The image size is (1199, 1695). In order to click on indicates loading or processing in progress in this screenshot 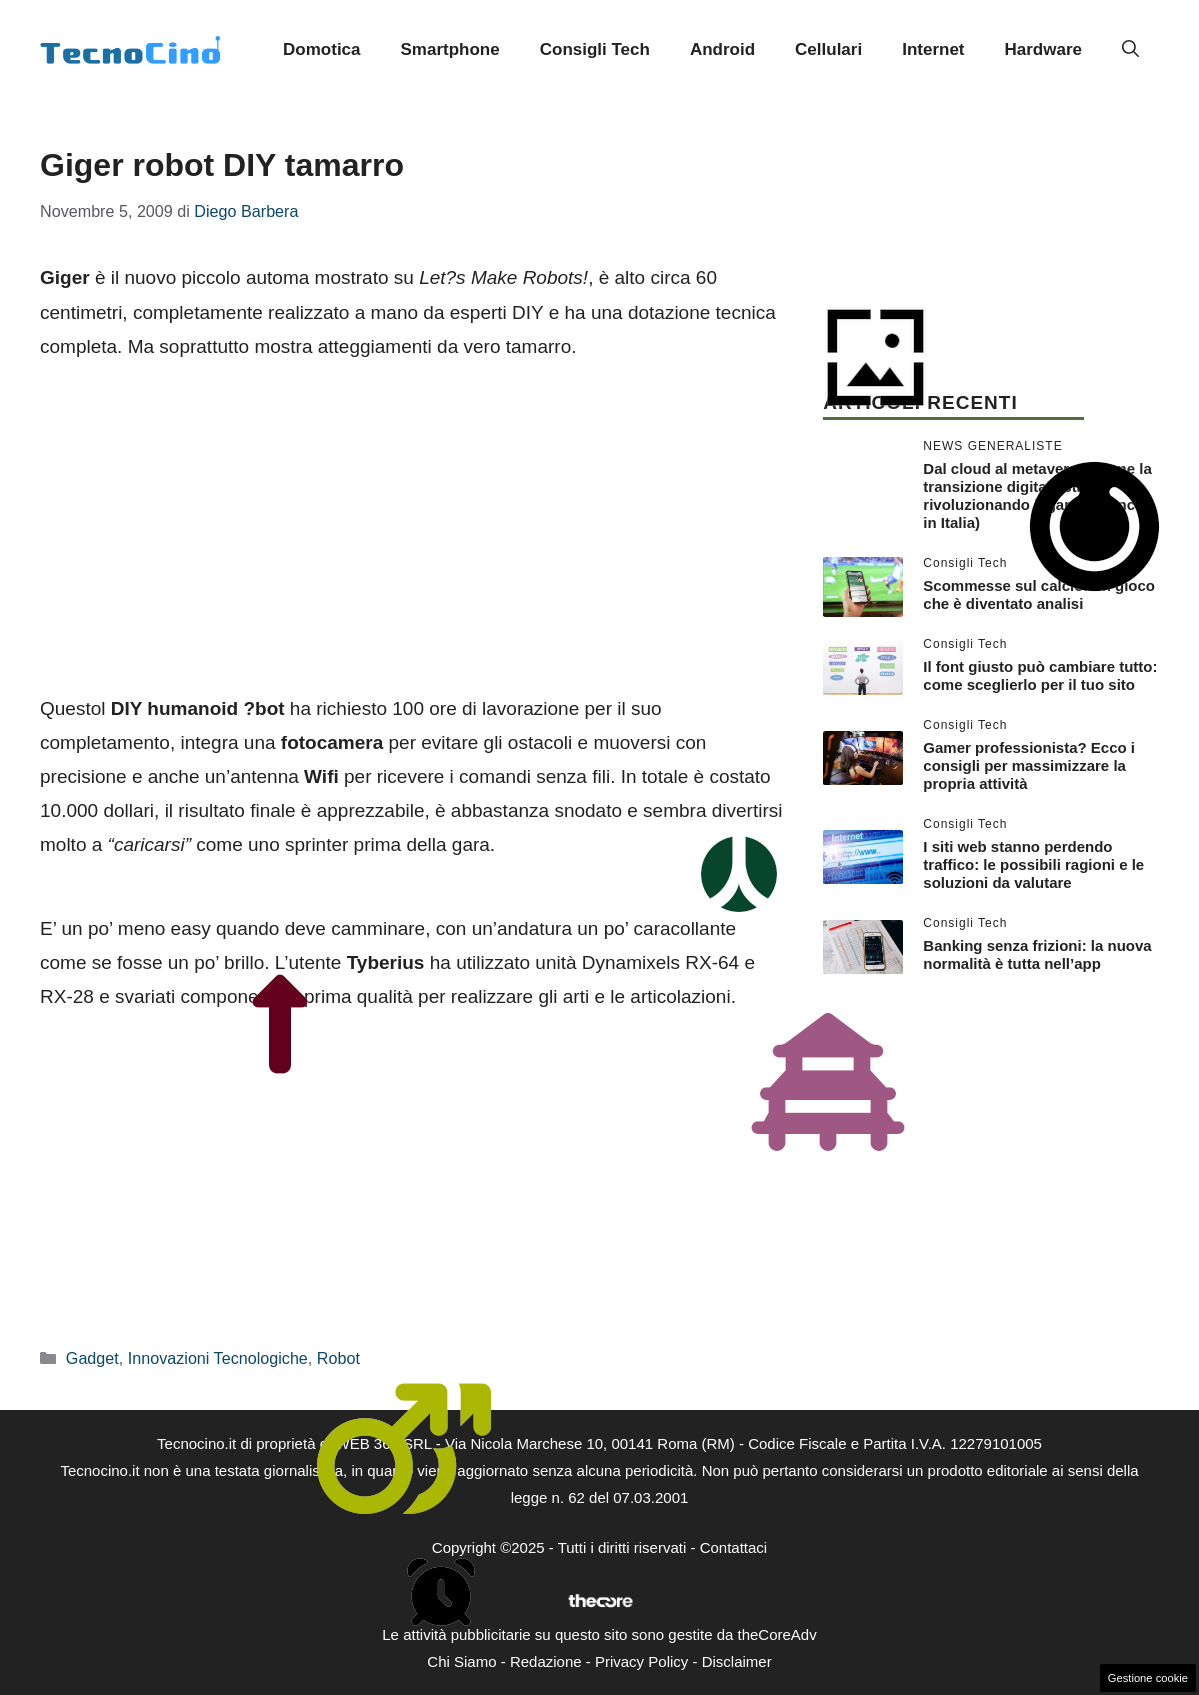, I will do `click(1094, 526)`.